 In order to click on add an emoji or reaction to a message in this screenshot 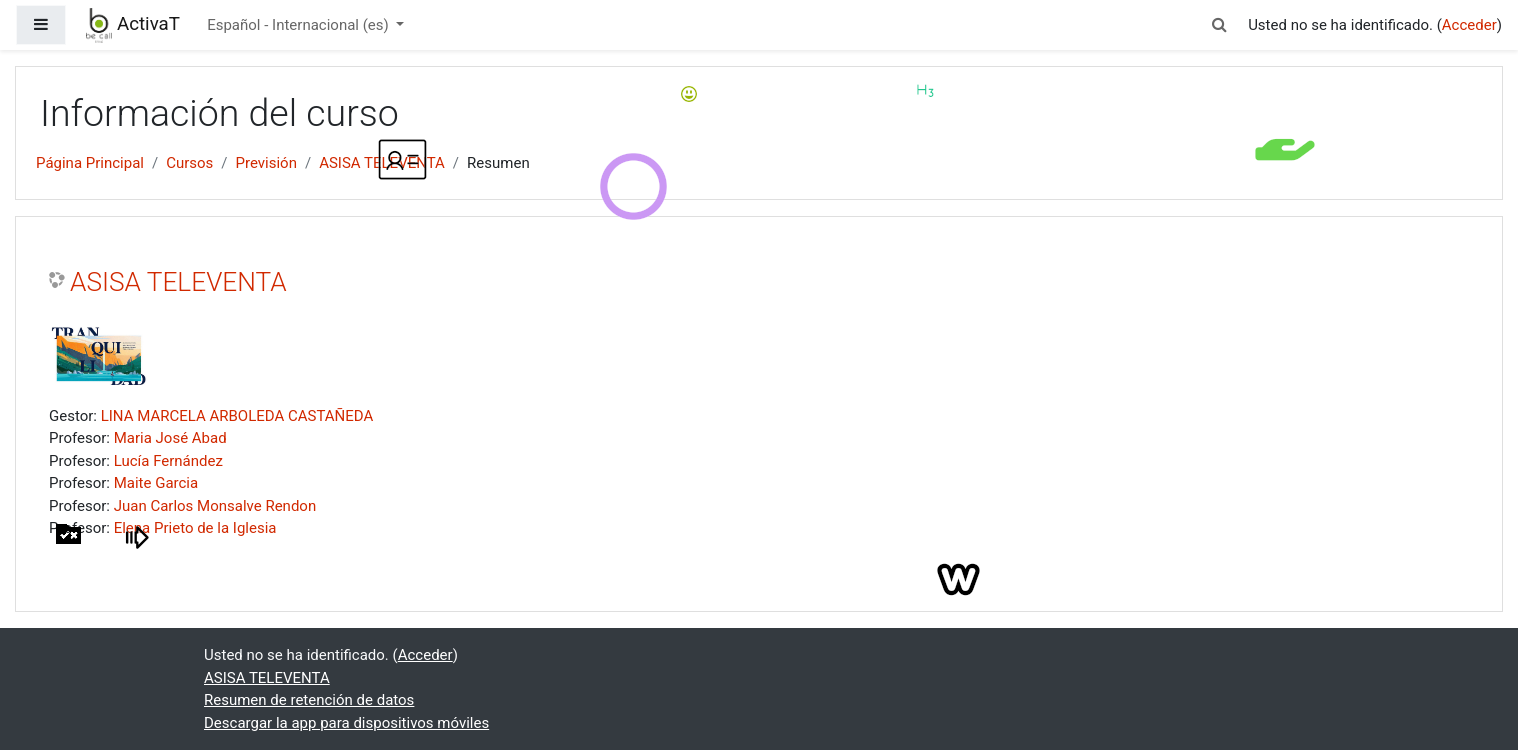, I will do `click(689, 94)`.